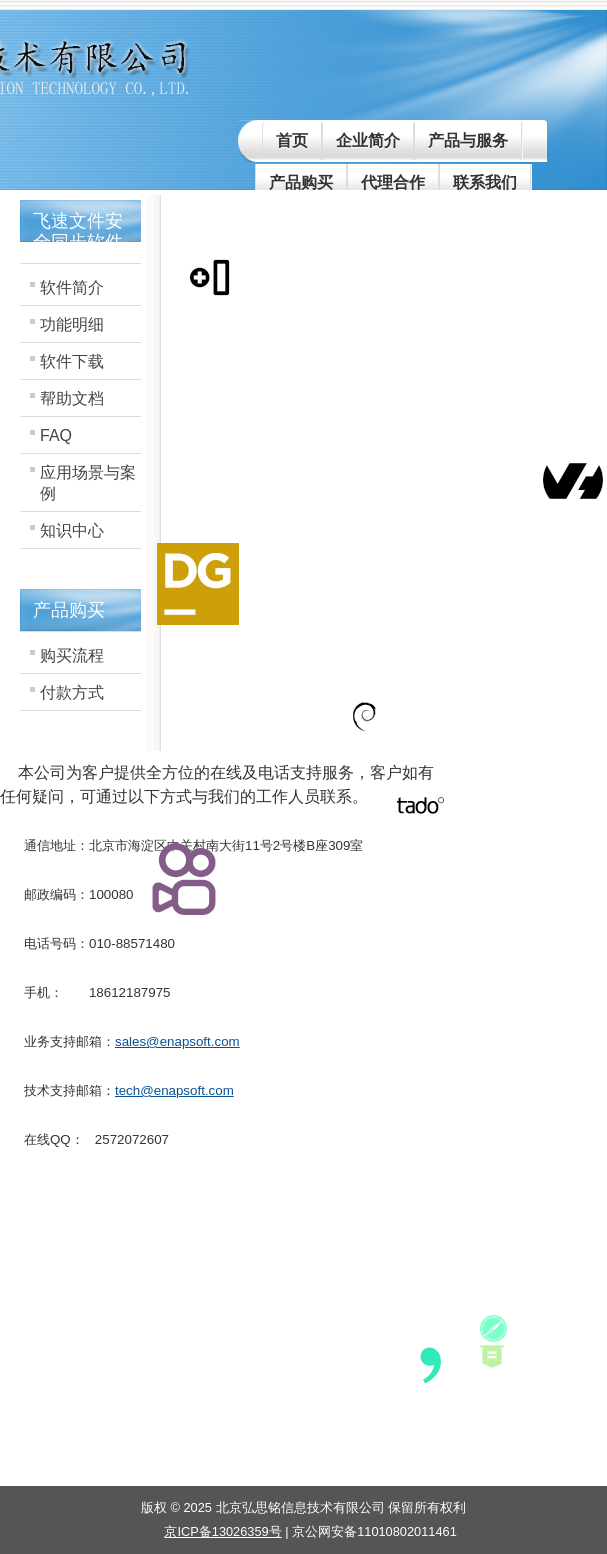 This screenshot has height=1554, width=607. What do you see at coordinates (184, 879) in the screenshot?
I see `open the Kuaishou app` at bounding box center [184, 879].